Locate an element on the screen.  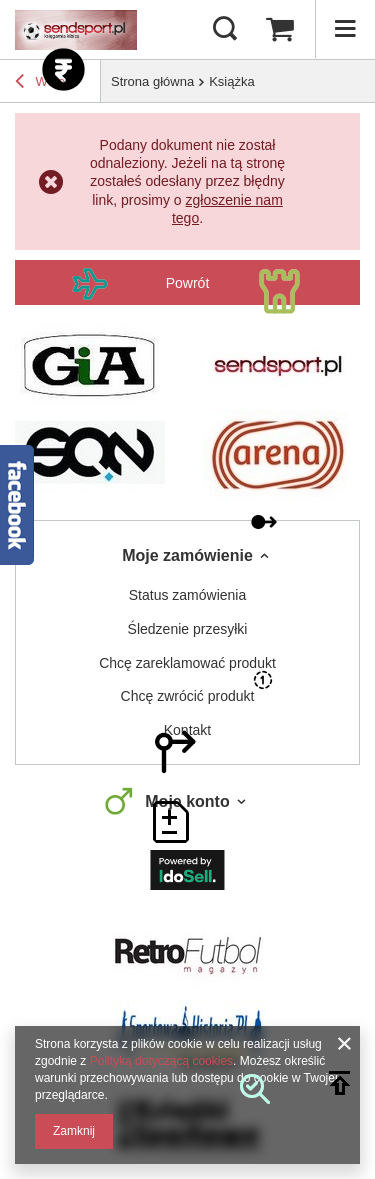
request changes on a code review is located at coordinates (171, 822).